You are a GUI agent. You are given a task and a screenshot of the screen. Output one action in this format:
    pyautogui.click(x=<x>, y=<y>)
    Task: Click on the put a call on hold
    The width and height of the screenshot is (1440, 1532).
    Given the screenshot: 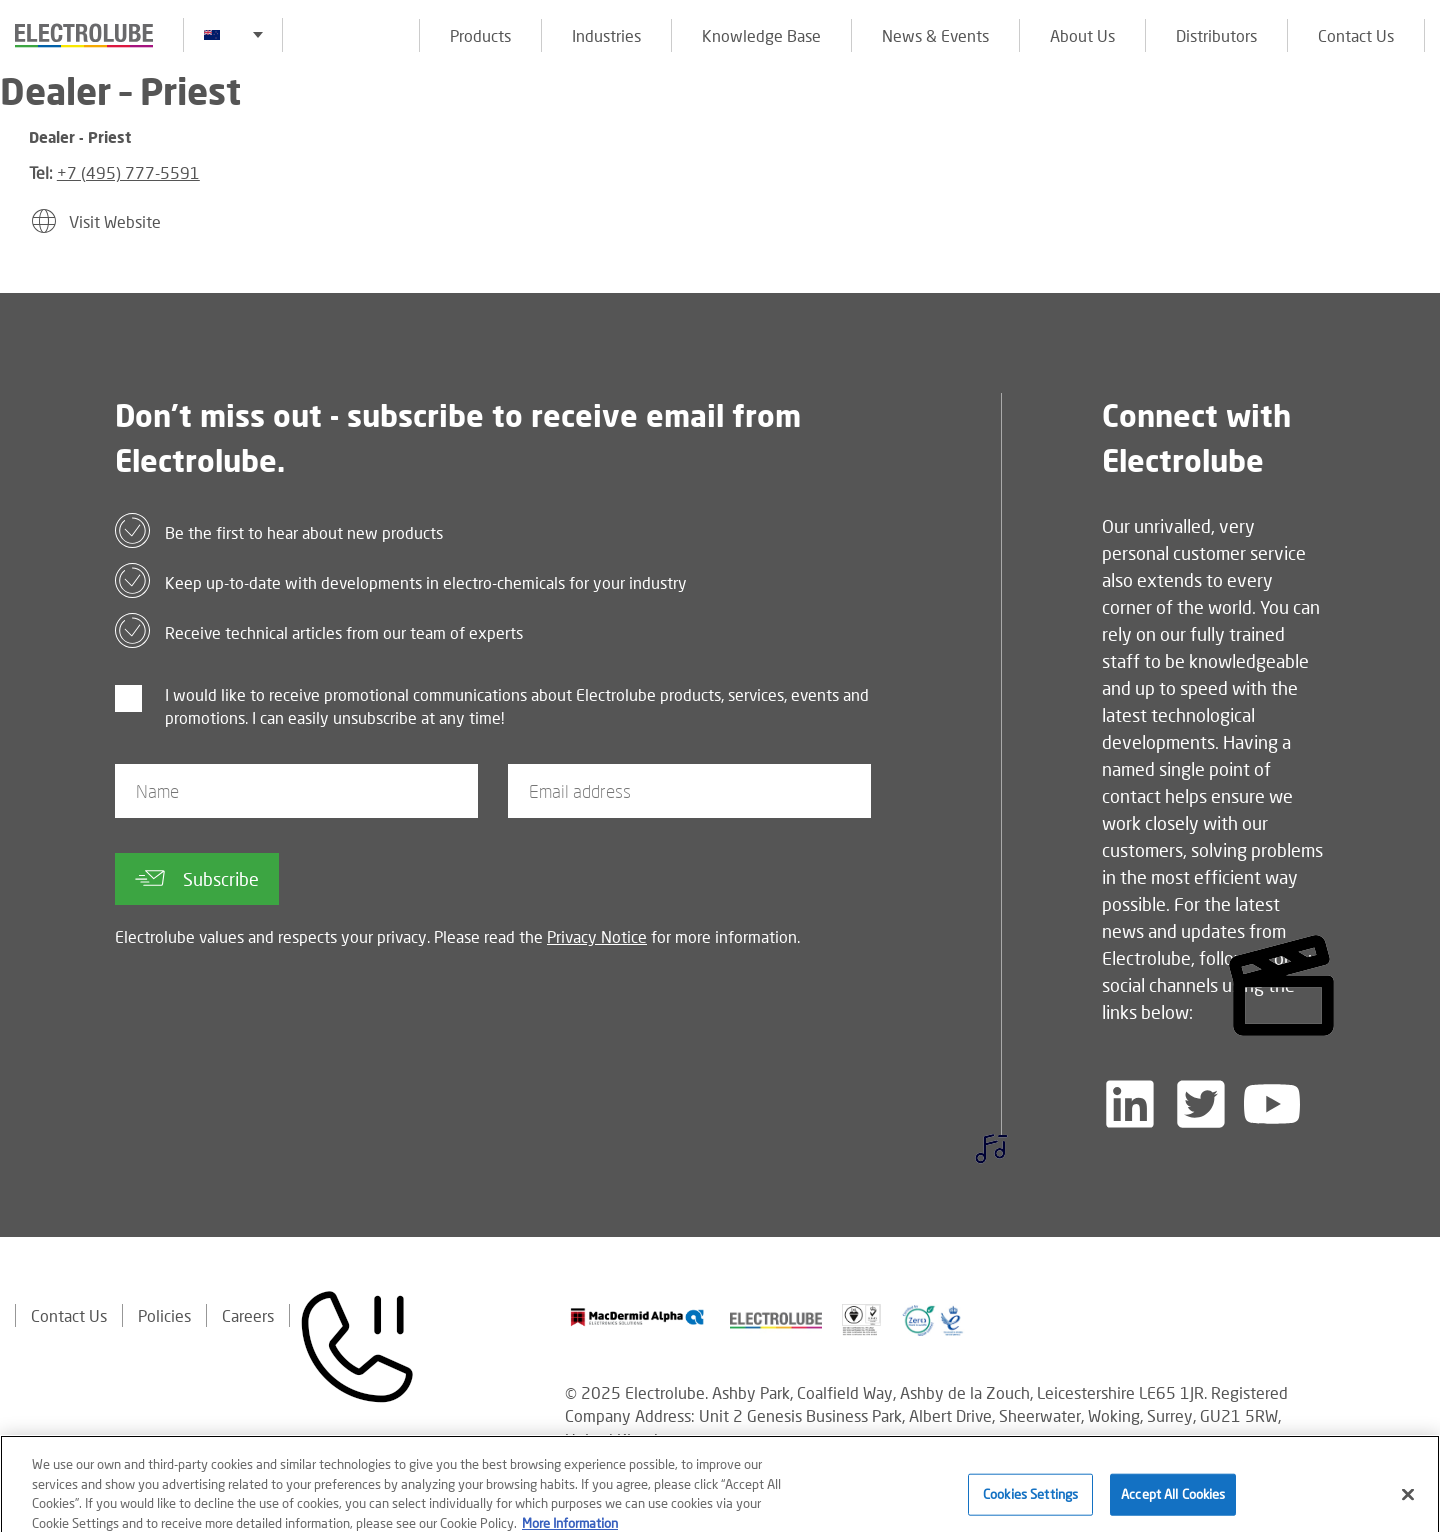 What is the action you would take?
    pyautogui.click(x=359, y=1344)
    